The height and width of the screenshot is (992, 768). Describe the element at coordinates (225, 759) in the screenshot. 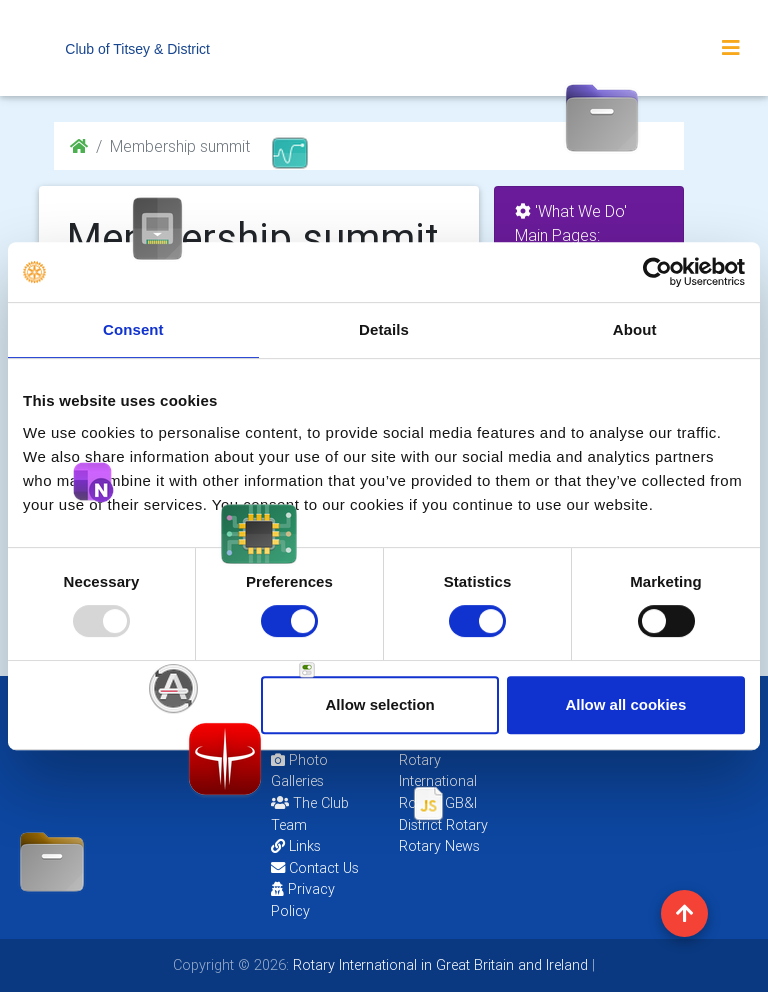

I see `launch ioquake3 game engine` at that location.